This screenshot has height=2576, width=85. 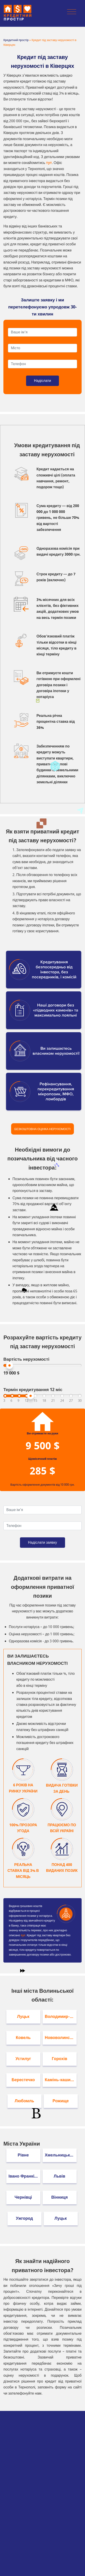 What do you see at coordinates (54, 1207) in the screenshot?
I see `Pine Script programming language logo` at bounding box center [54, 1207].